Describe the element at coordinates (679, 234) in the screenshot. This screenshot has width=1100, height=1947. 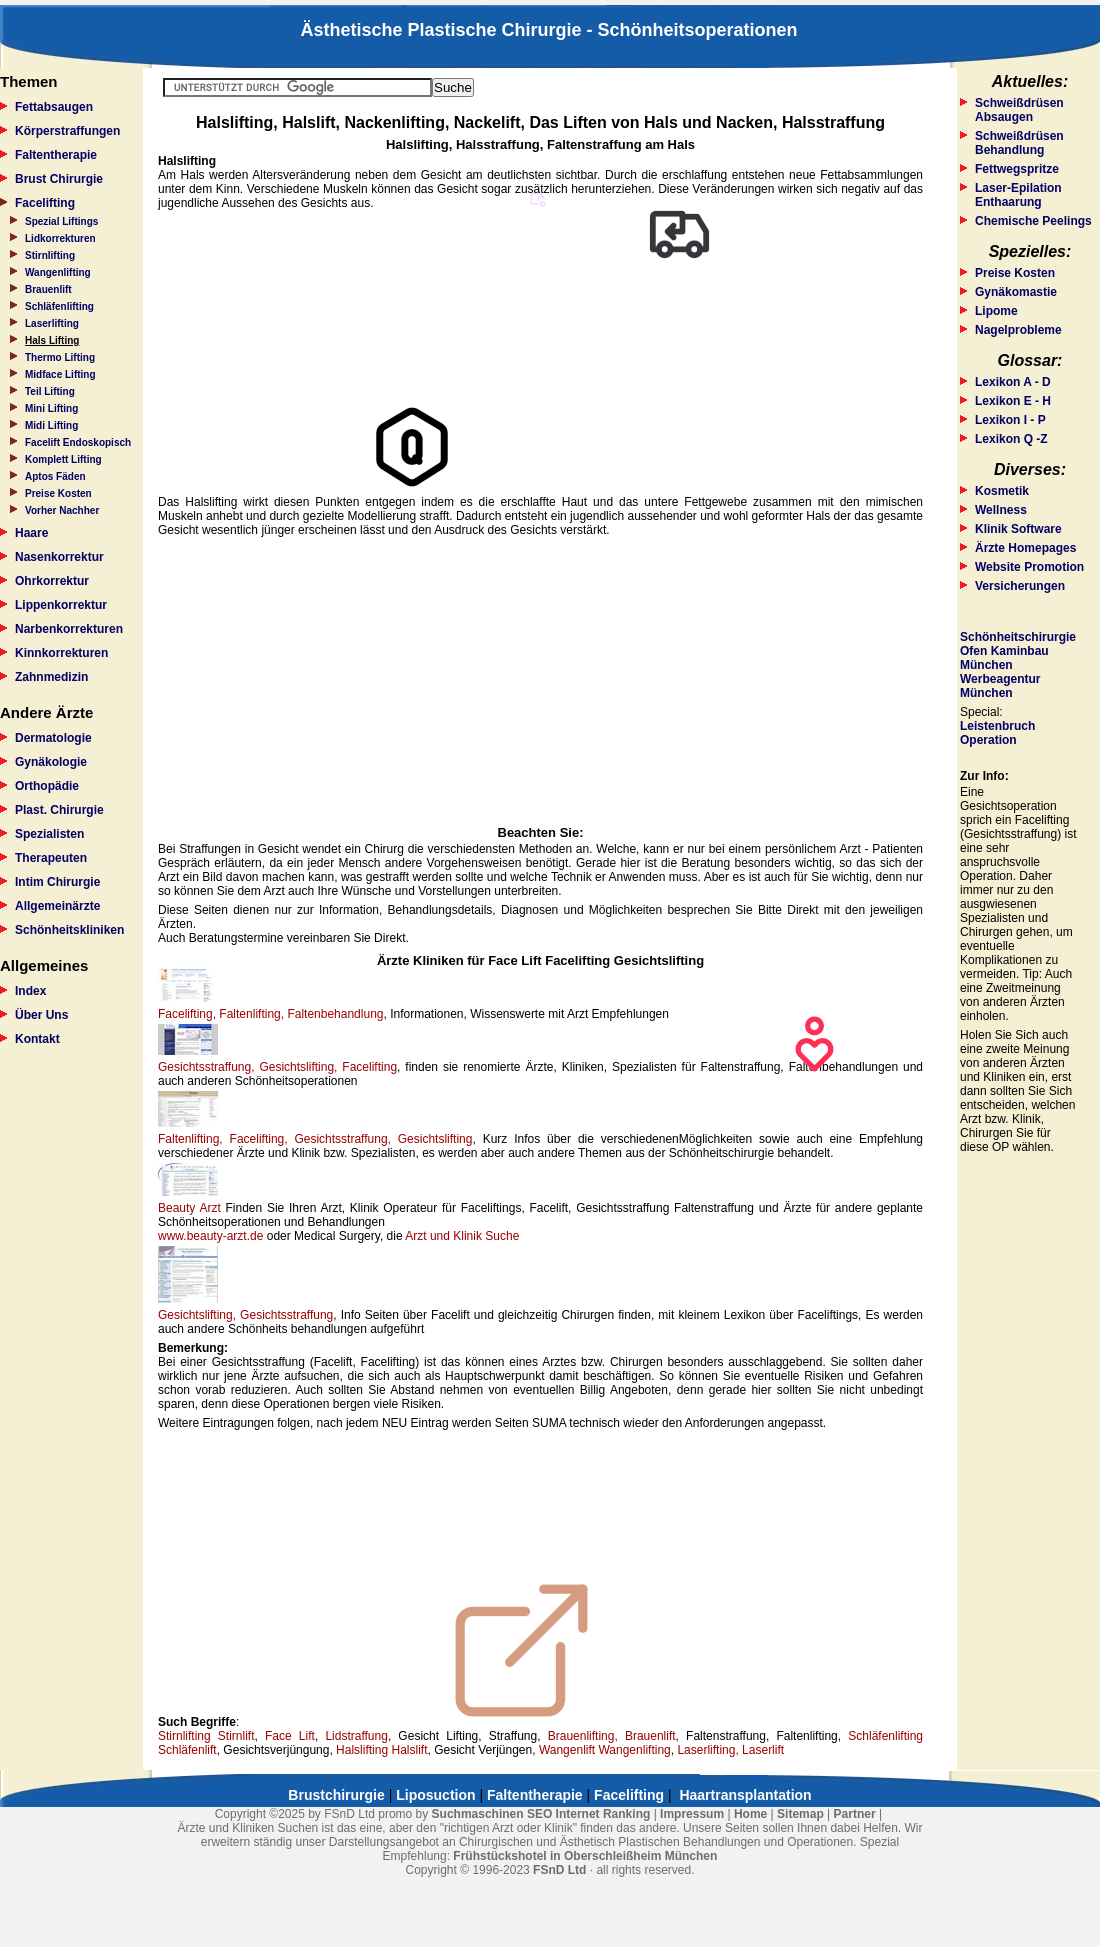
I see `initiate a product return` at that location.